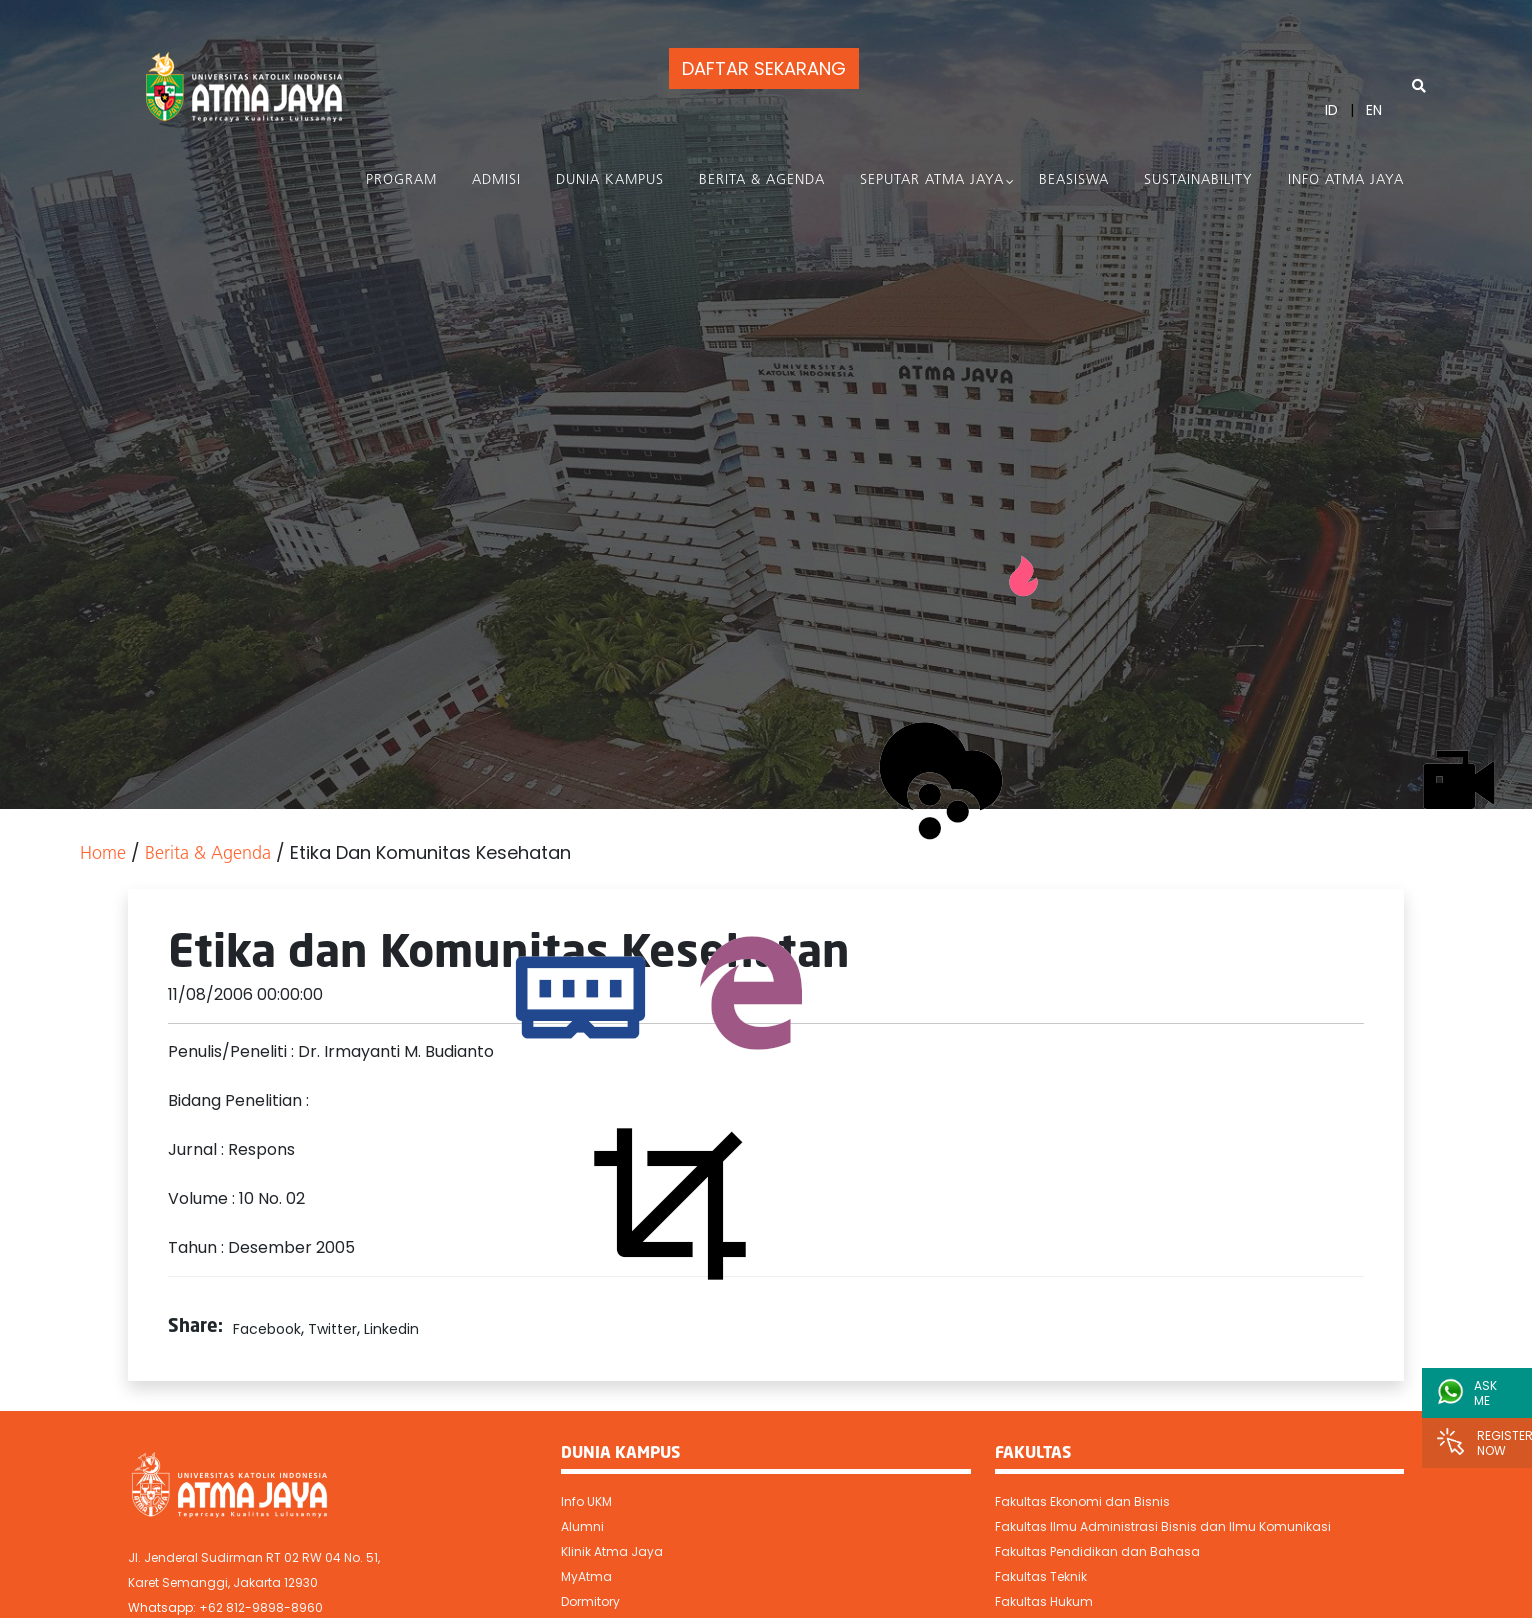 Image resolution: width=1532 pixels, height=1618 pixels. I want to click on start recording video, so click(1459, 783).